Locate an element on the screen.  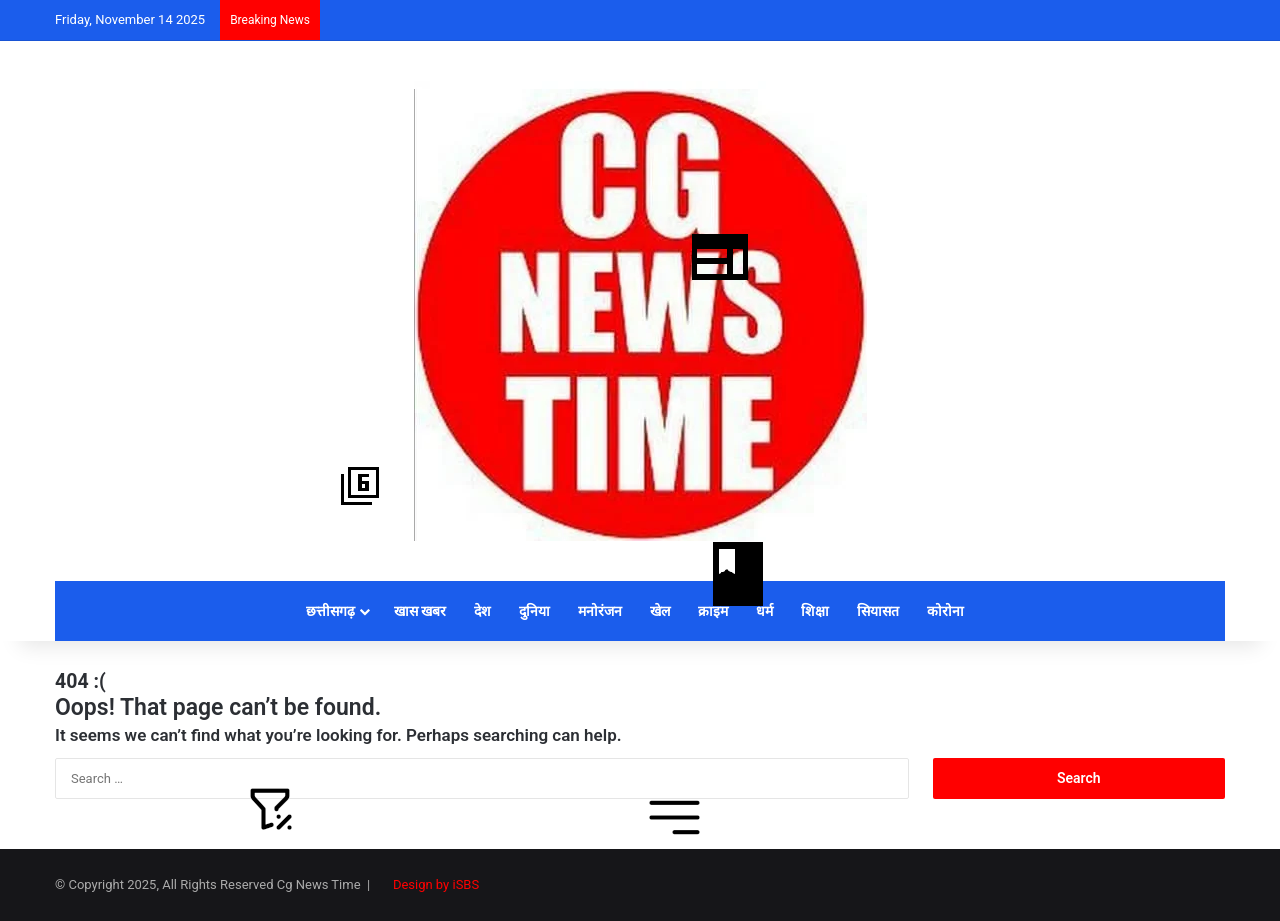
filter results by discounted items is located at coordinates (270, 808).